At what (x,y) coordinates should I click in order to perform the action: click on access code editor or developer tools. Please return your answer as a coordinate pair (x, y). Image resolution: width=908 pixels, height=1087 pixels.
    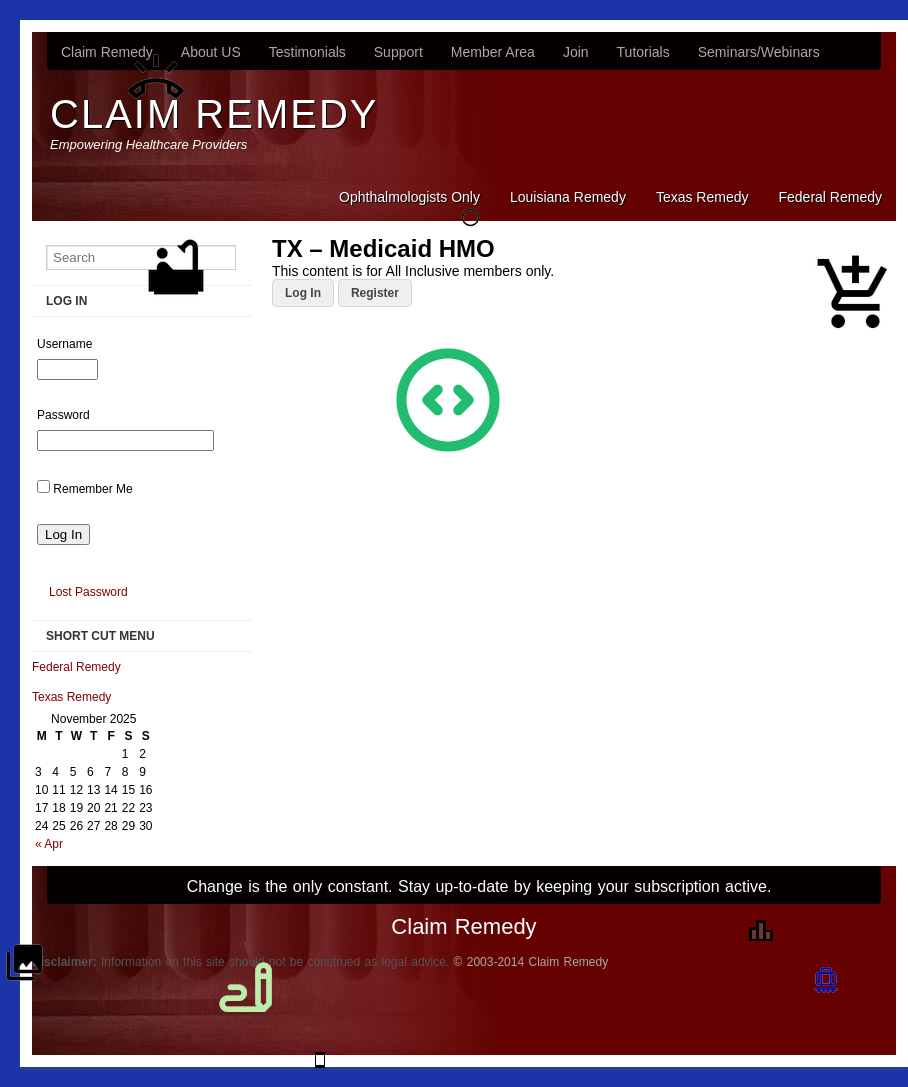
    Looking at the image, I should click on (448, 400).